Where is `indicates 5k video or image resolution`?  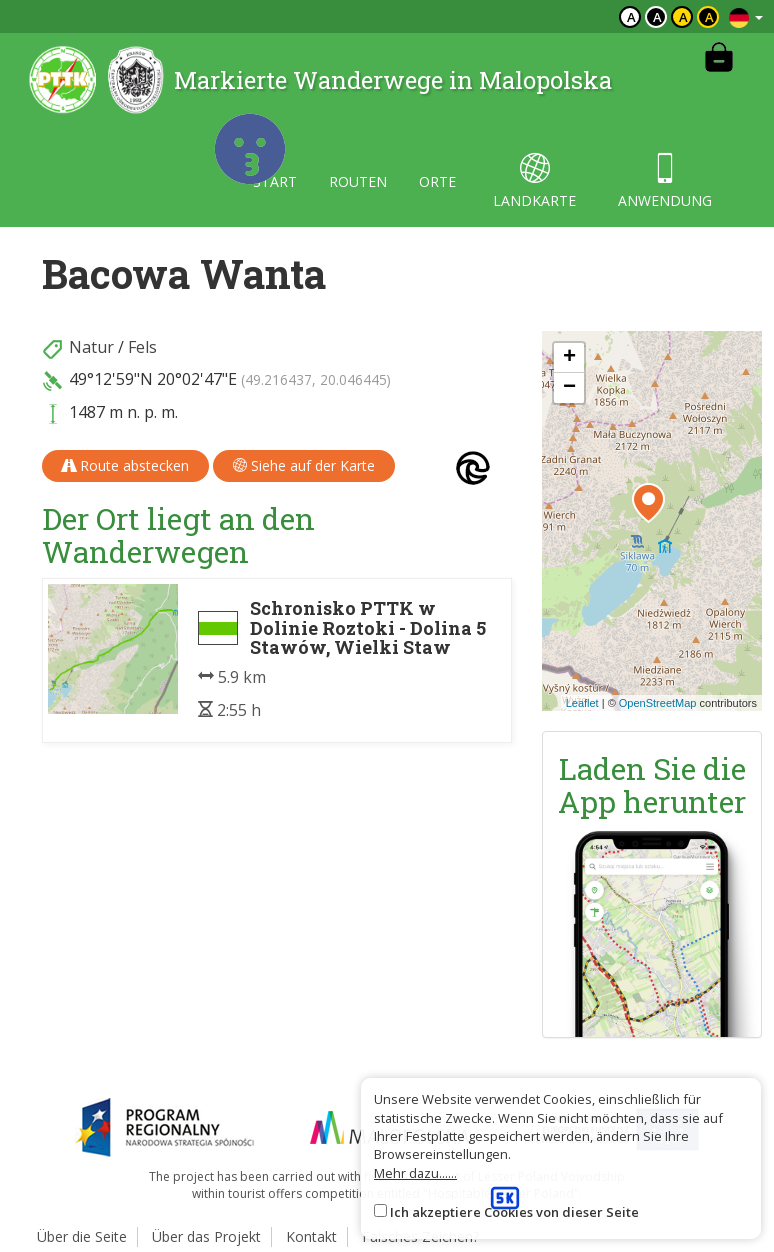
indicates 5k video or image resolution is located at coordinates (505, 1198).